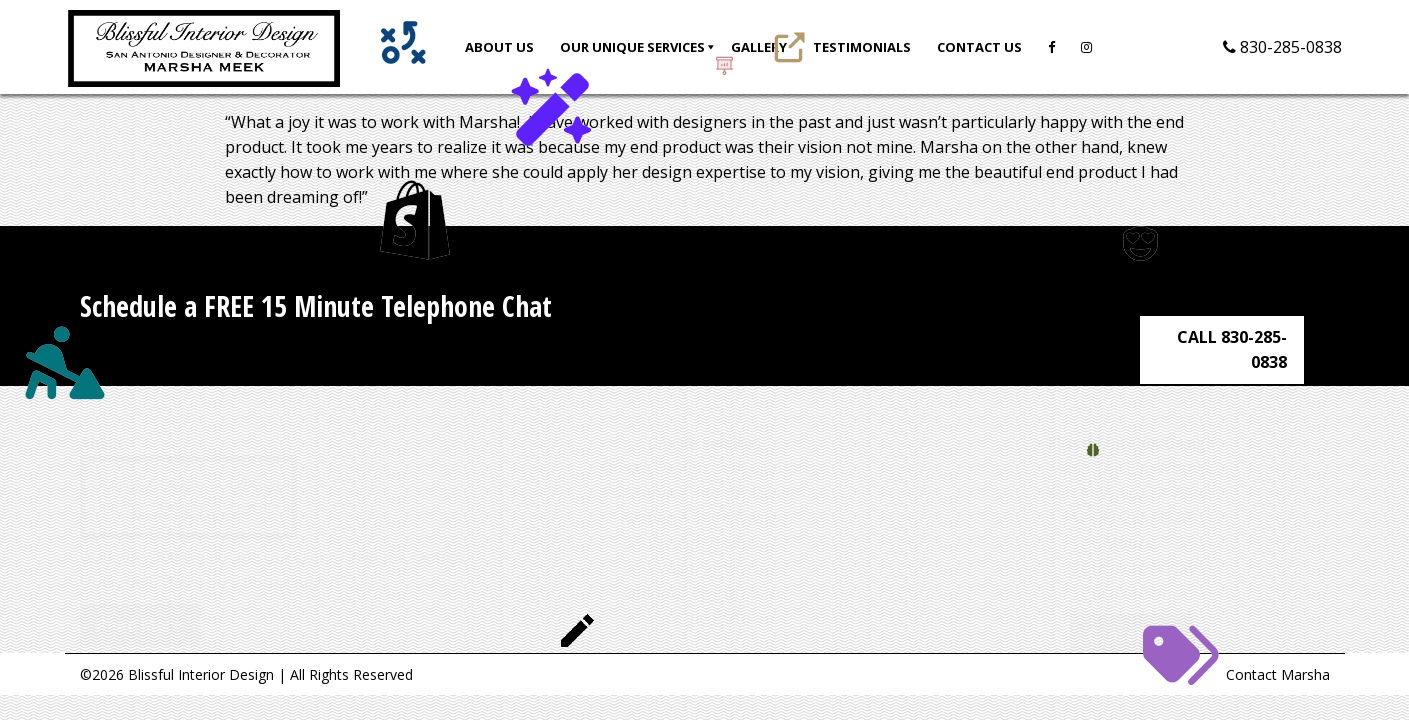 This screenshot has height=720, width=1409. What do you see at coordinates (1093, 450) in the screenshot?
I see `access AI or smart features` at bounding box center [1093, 450].